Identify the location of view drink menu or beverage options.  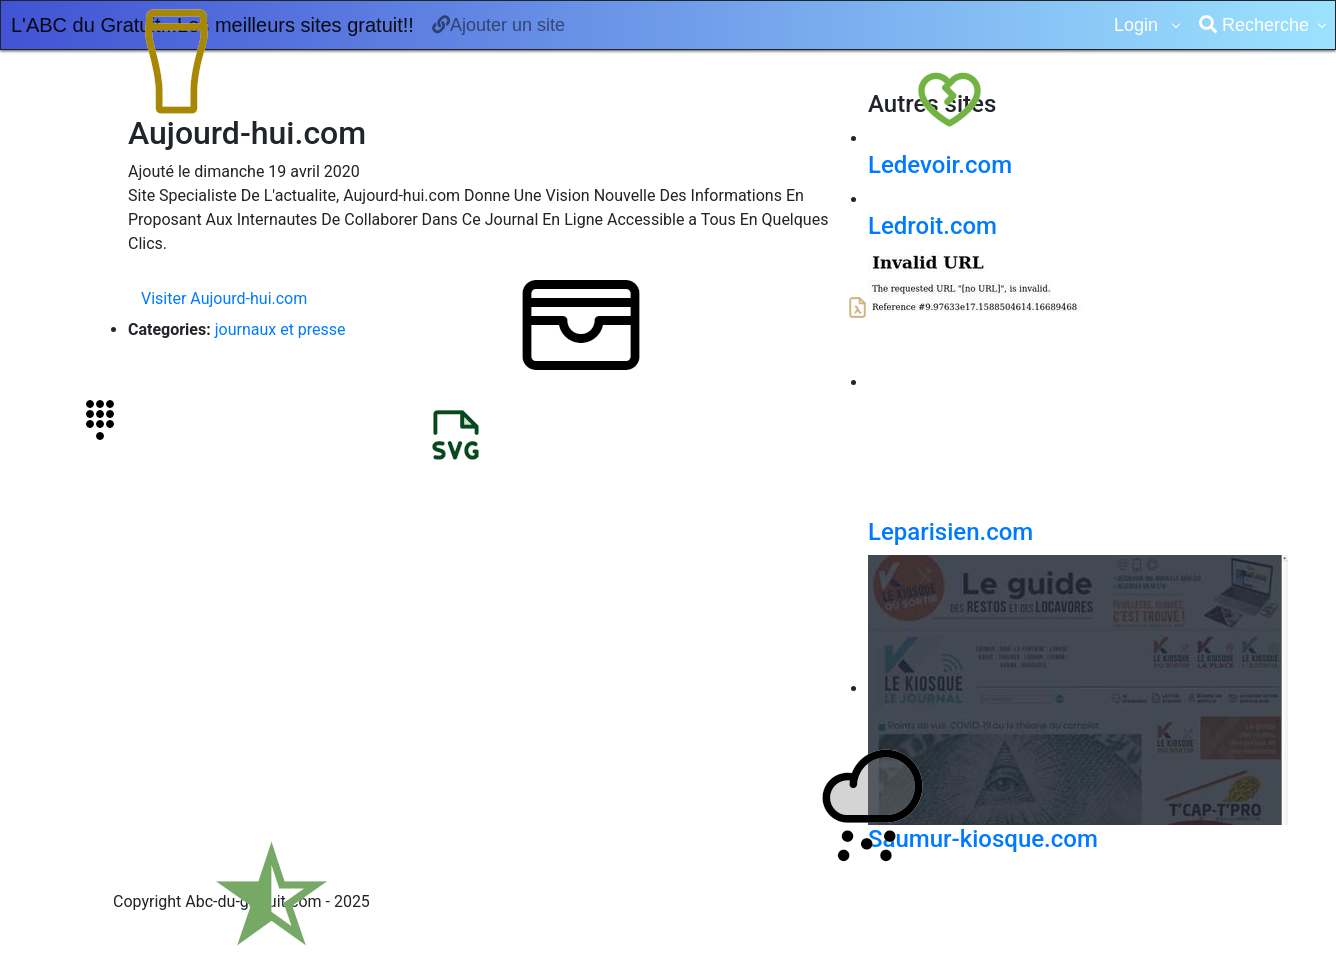
(176, 61).